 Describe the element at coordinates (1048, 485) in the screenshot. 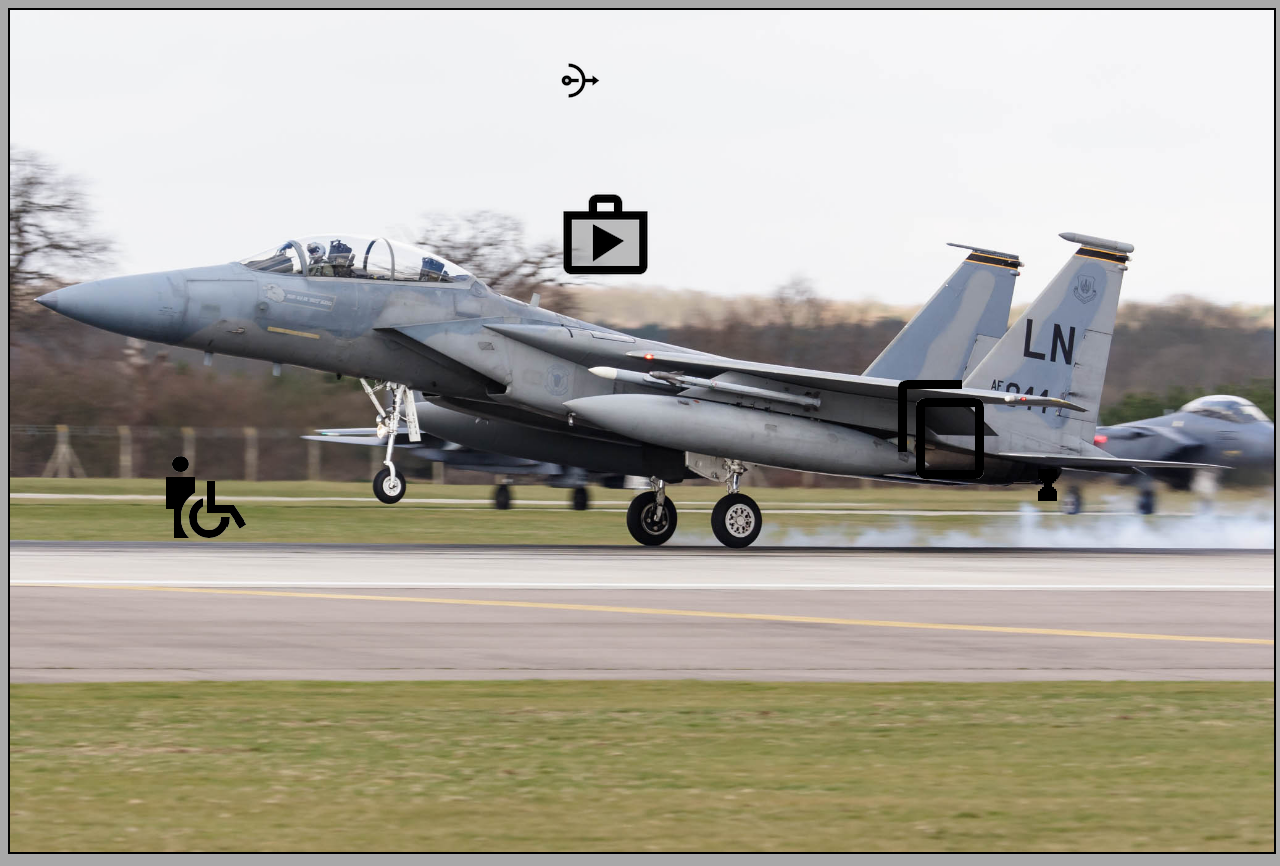

I see `indicates a process is in progress or loading` at that location.